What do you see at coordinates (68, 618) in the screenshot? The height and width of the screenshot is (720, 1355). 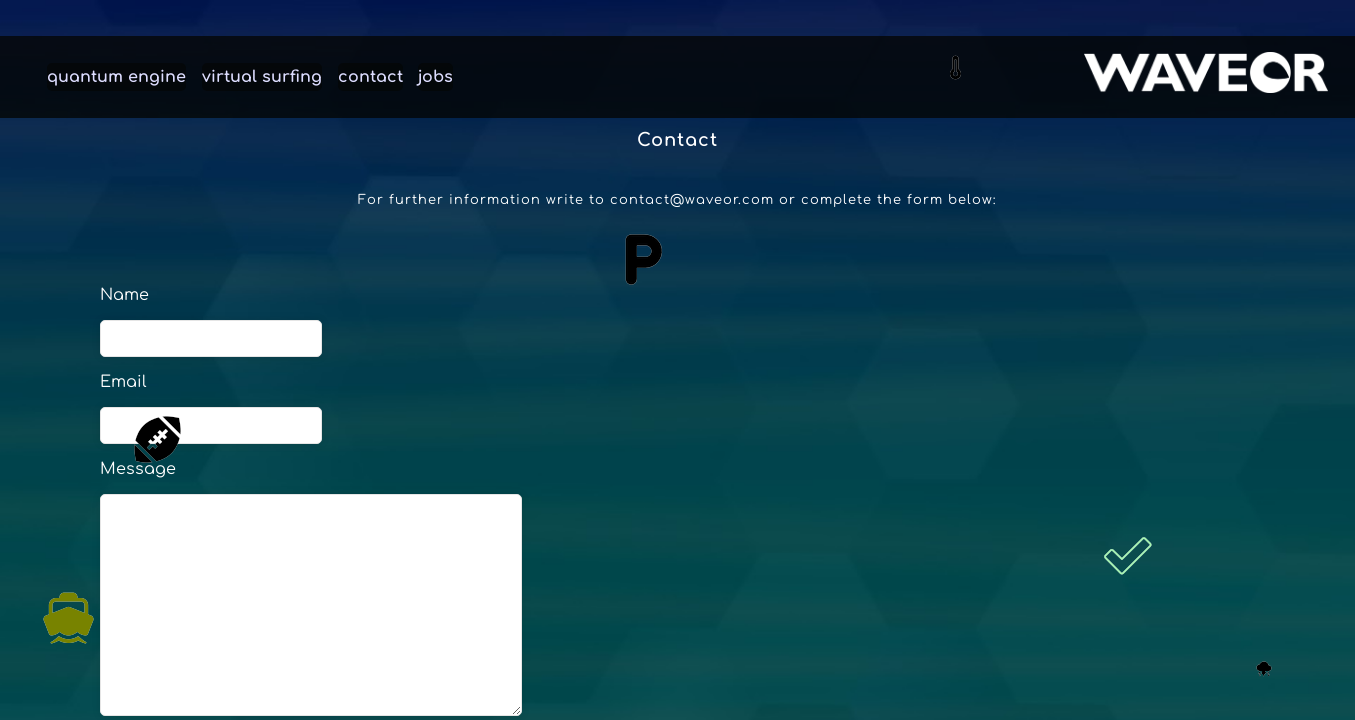 I see `access boat or ferry services` at bounding box center [68, 618].